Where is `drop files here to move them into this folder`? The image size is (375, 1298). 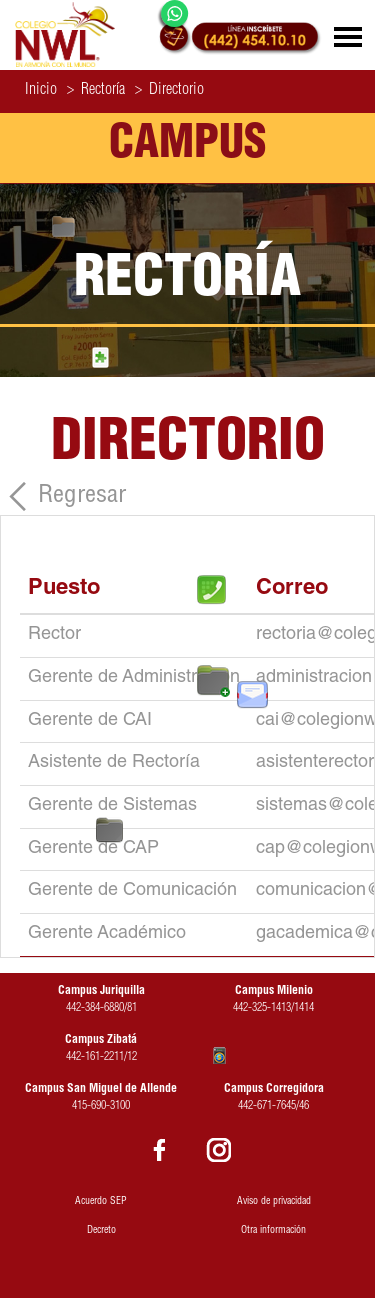
drop files here to move them into this folder is located at coordinates (63, 226).